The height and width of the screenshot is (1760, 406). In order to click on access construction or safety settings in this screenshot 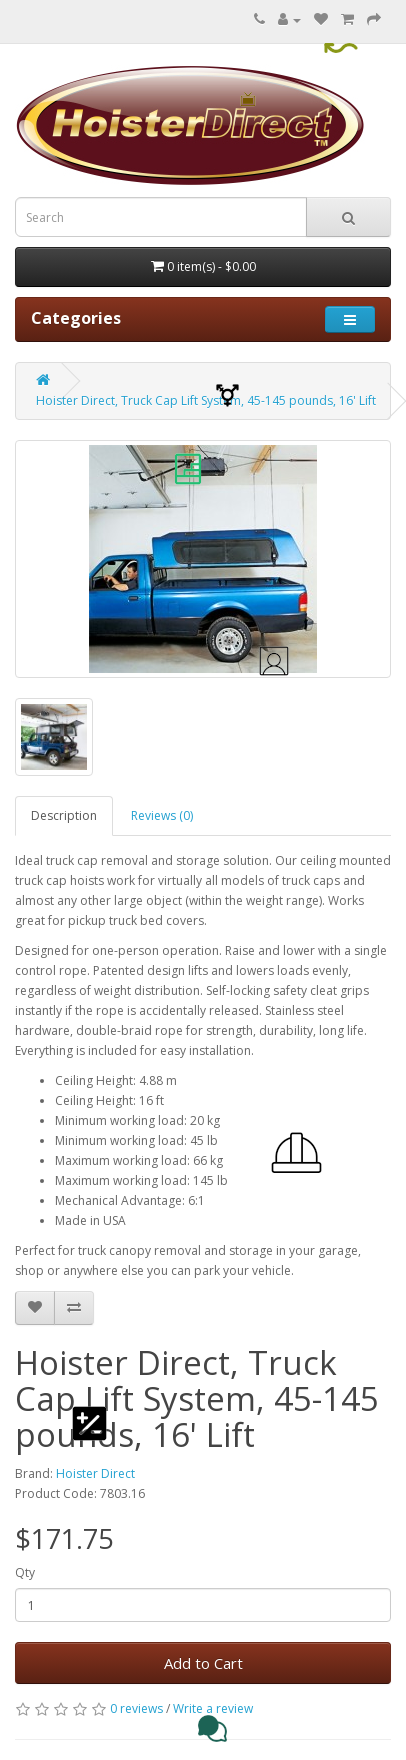, I will do `click(296, 1155)`.